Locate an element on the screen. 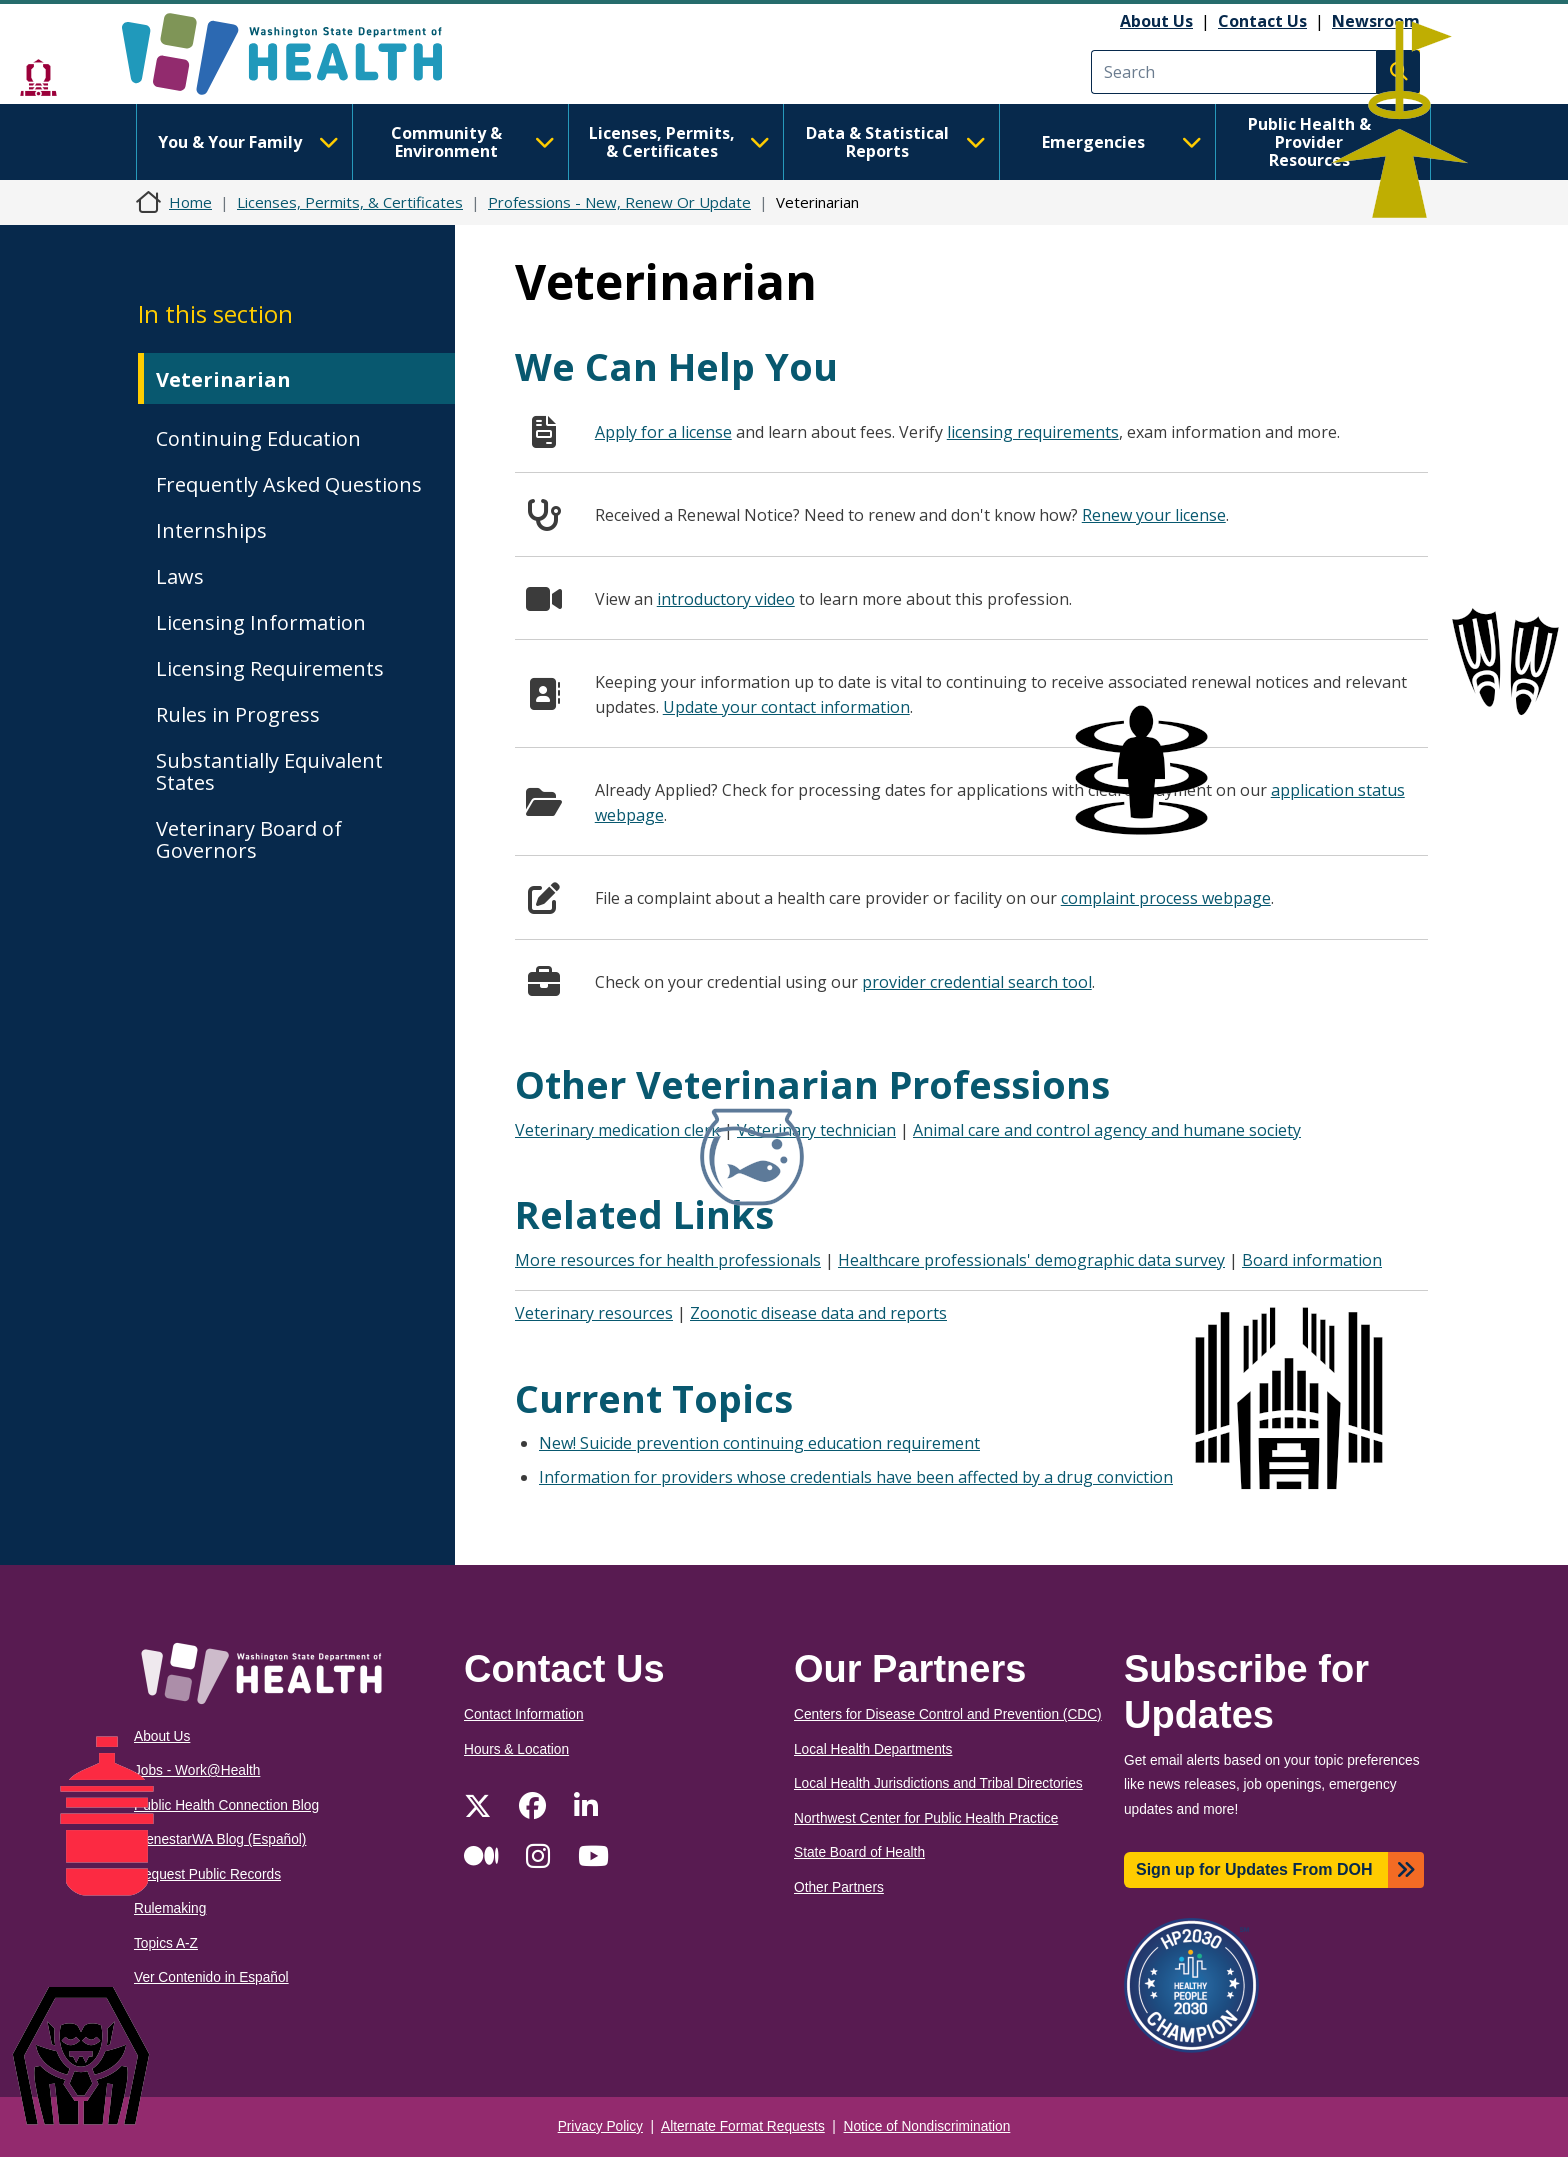 The height and width of the screenshot is (2157, 1568). track water intake or hydration is located at coordinates (107, 1816).